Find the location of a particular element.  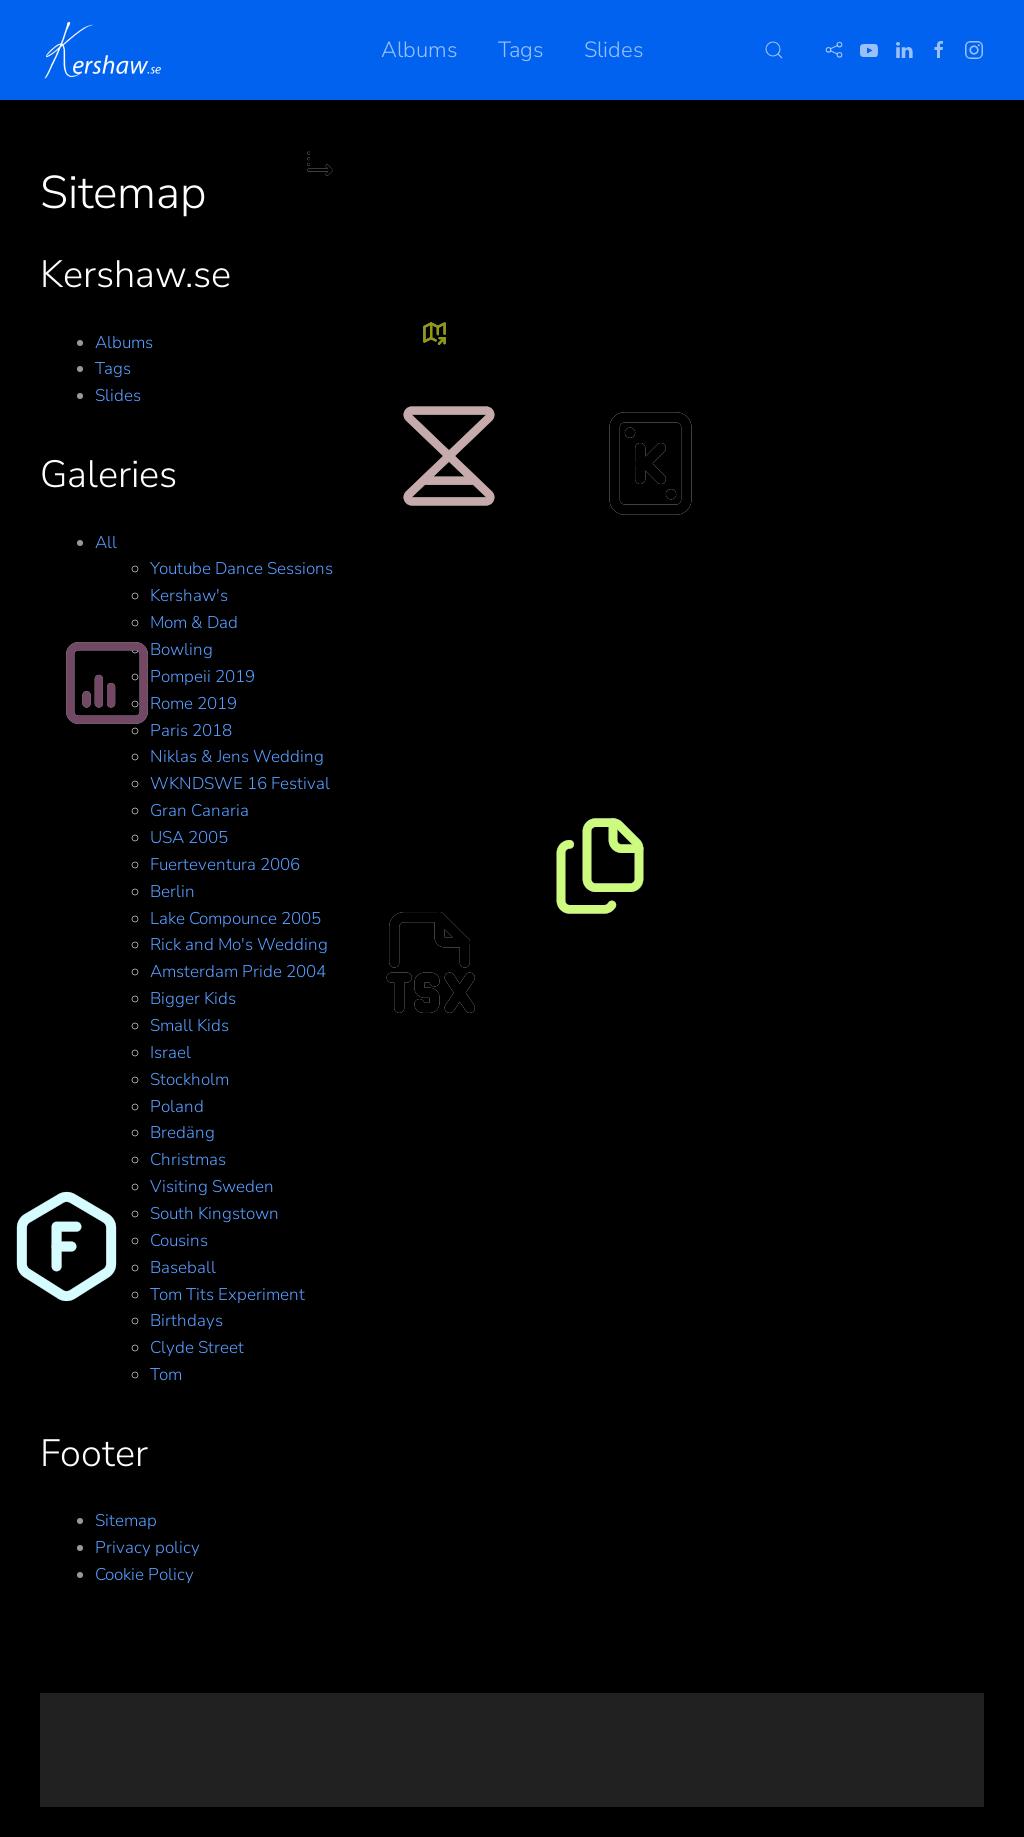

view multiple files or documents is located at coordinates (600, 866).